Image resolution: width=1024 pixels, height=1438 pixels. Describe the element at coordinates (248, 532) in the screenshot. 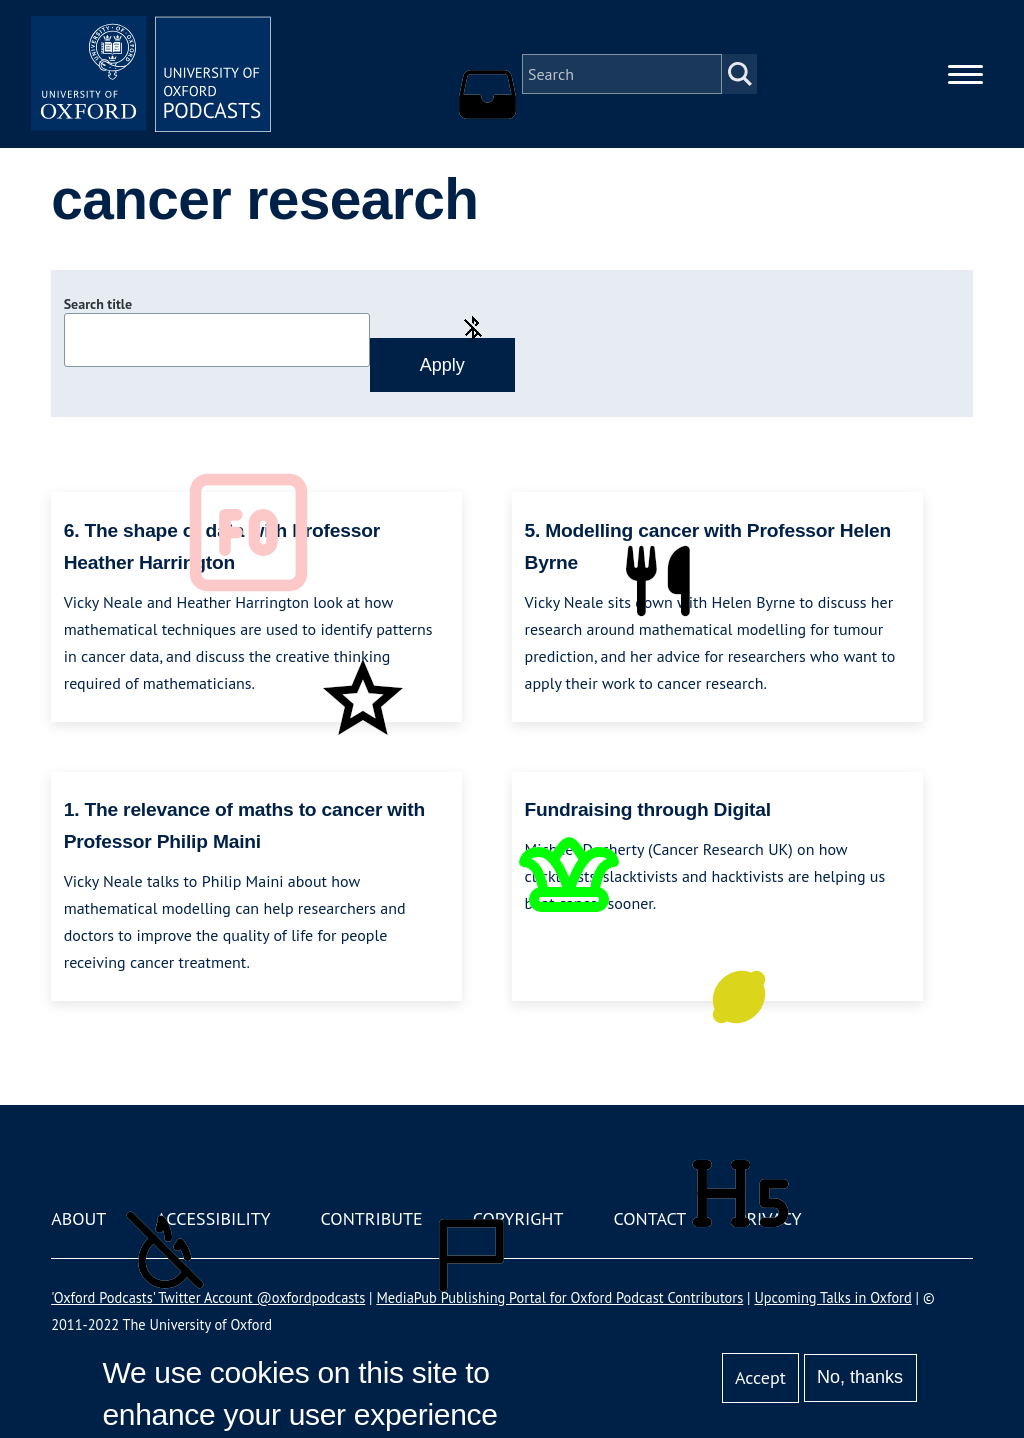

I see `f0 function key or keyboard shortcut` at that location.